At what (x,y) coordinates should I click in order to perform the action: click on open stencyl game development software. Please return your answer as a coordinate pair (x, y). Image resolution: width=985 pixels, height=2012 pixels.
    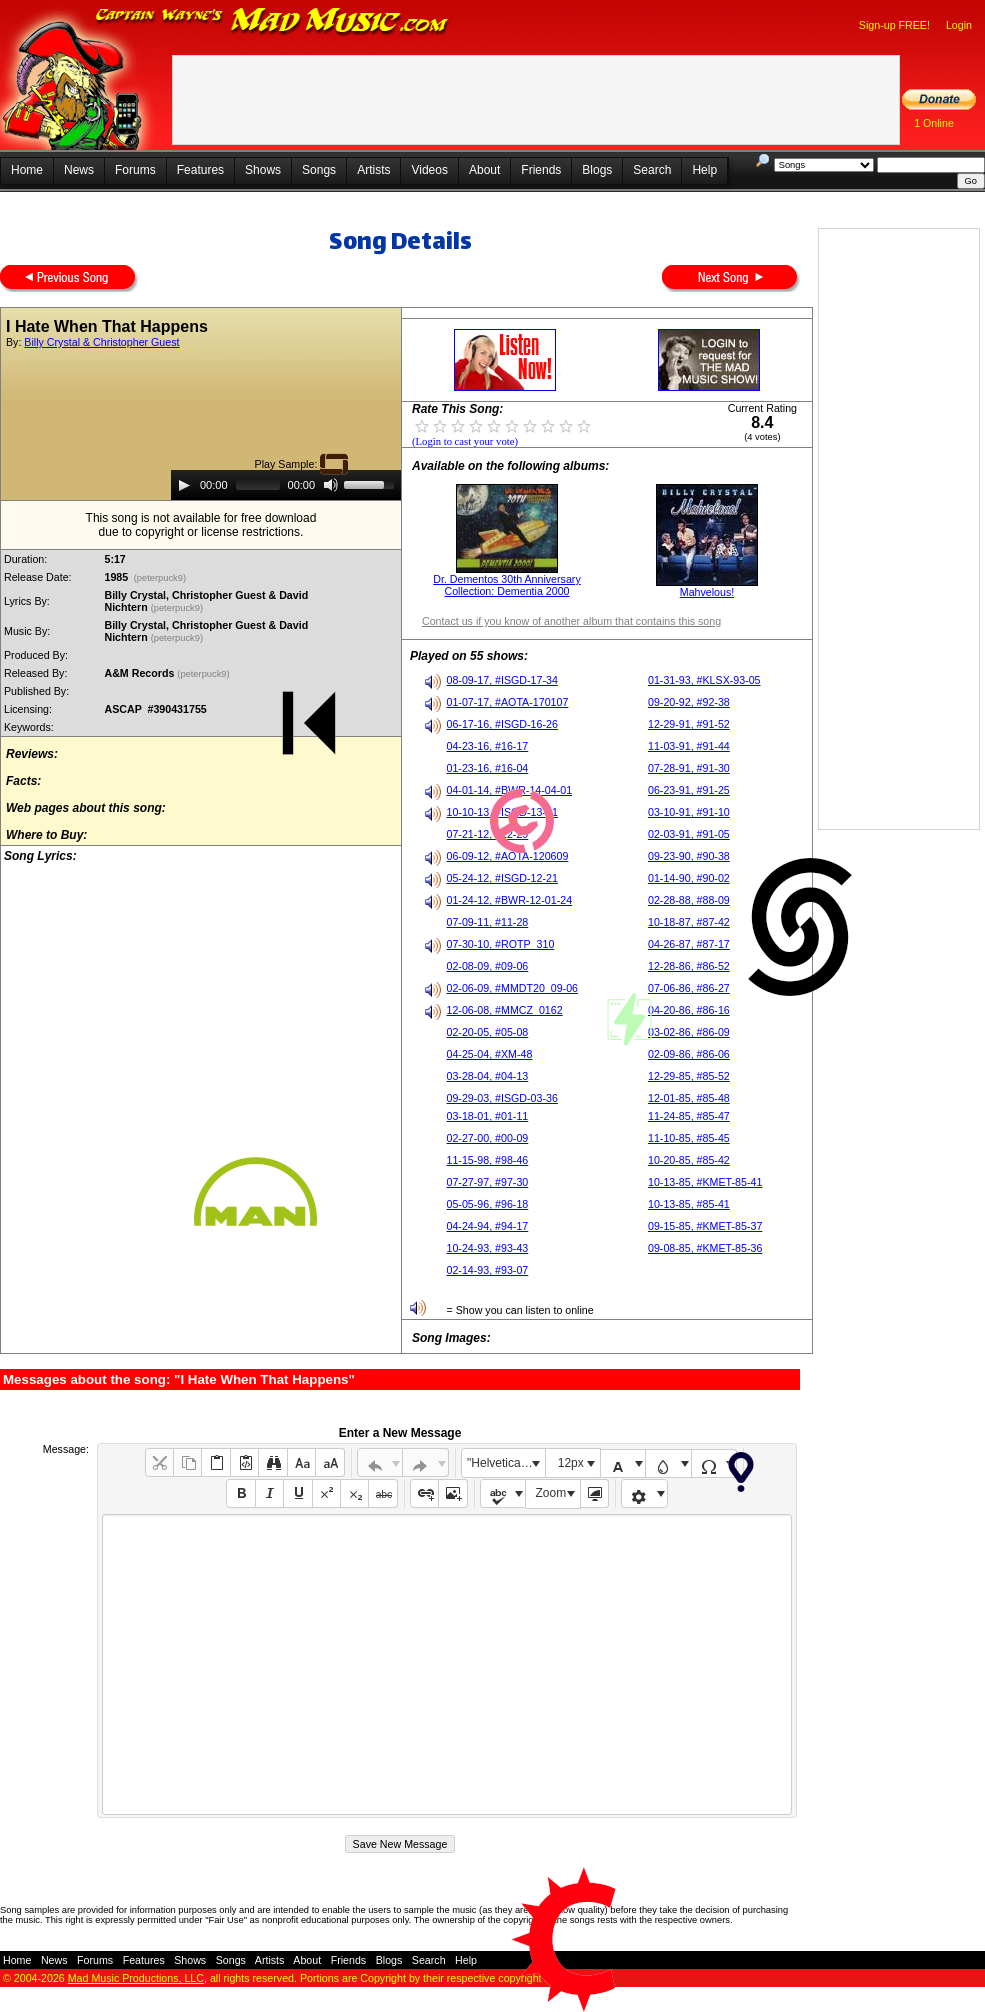
    Looking at the image, I should click on (563, 1939).